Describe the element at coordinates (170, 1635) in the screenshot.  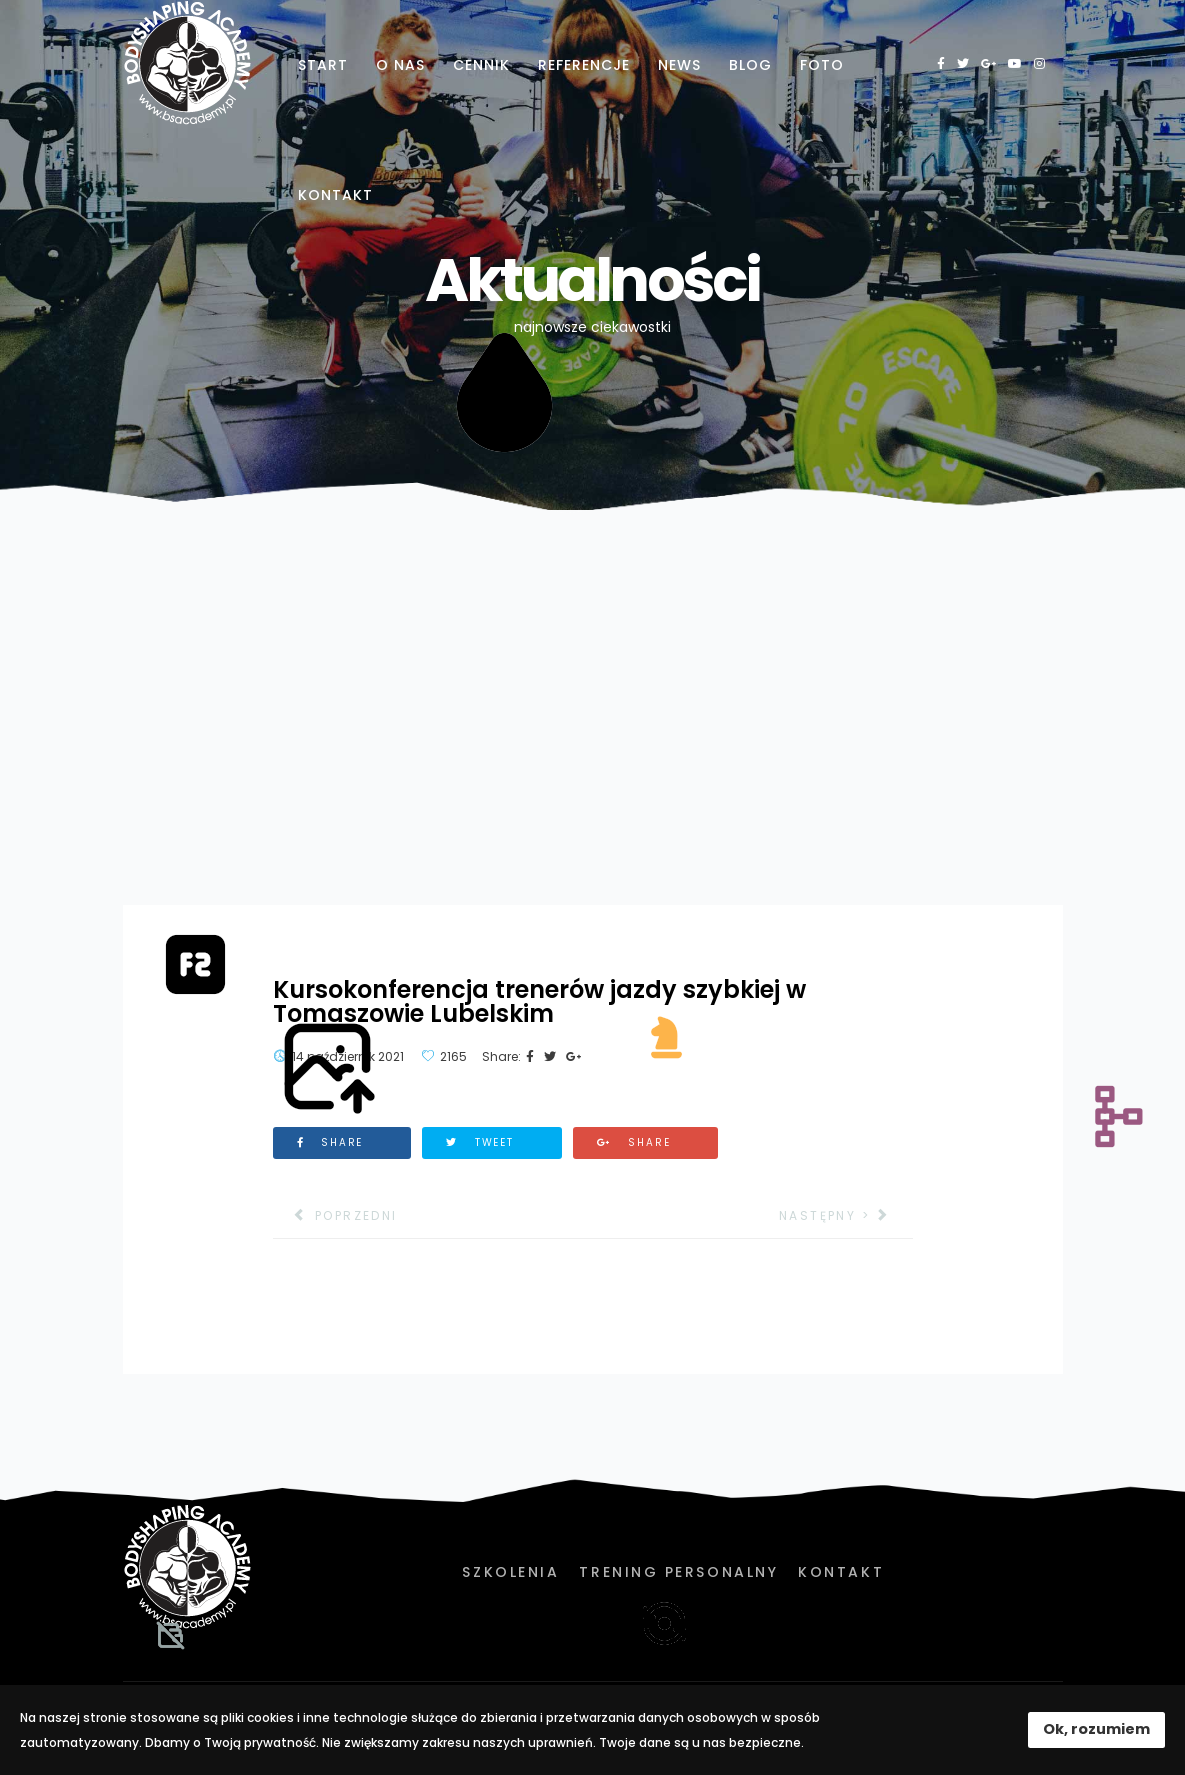
I see `wallet feature unavailable or disabled` at that location.